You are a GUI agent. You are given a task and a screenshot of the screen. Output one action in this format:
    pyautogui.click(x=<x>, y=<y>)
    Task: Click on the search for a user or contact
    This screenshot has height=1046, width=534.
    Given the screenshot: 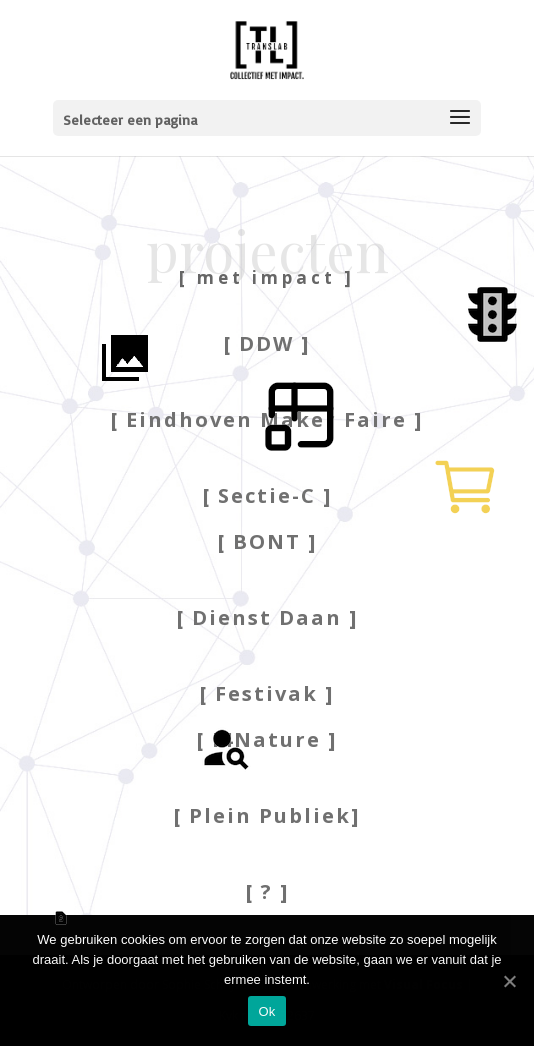 What is the action you would take?
    pyautogui.click(x=226, y=747)
    